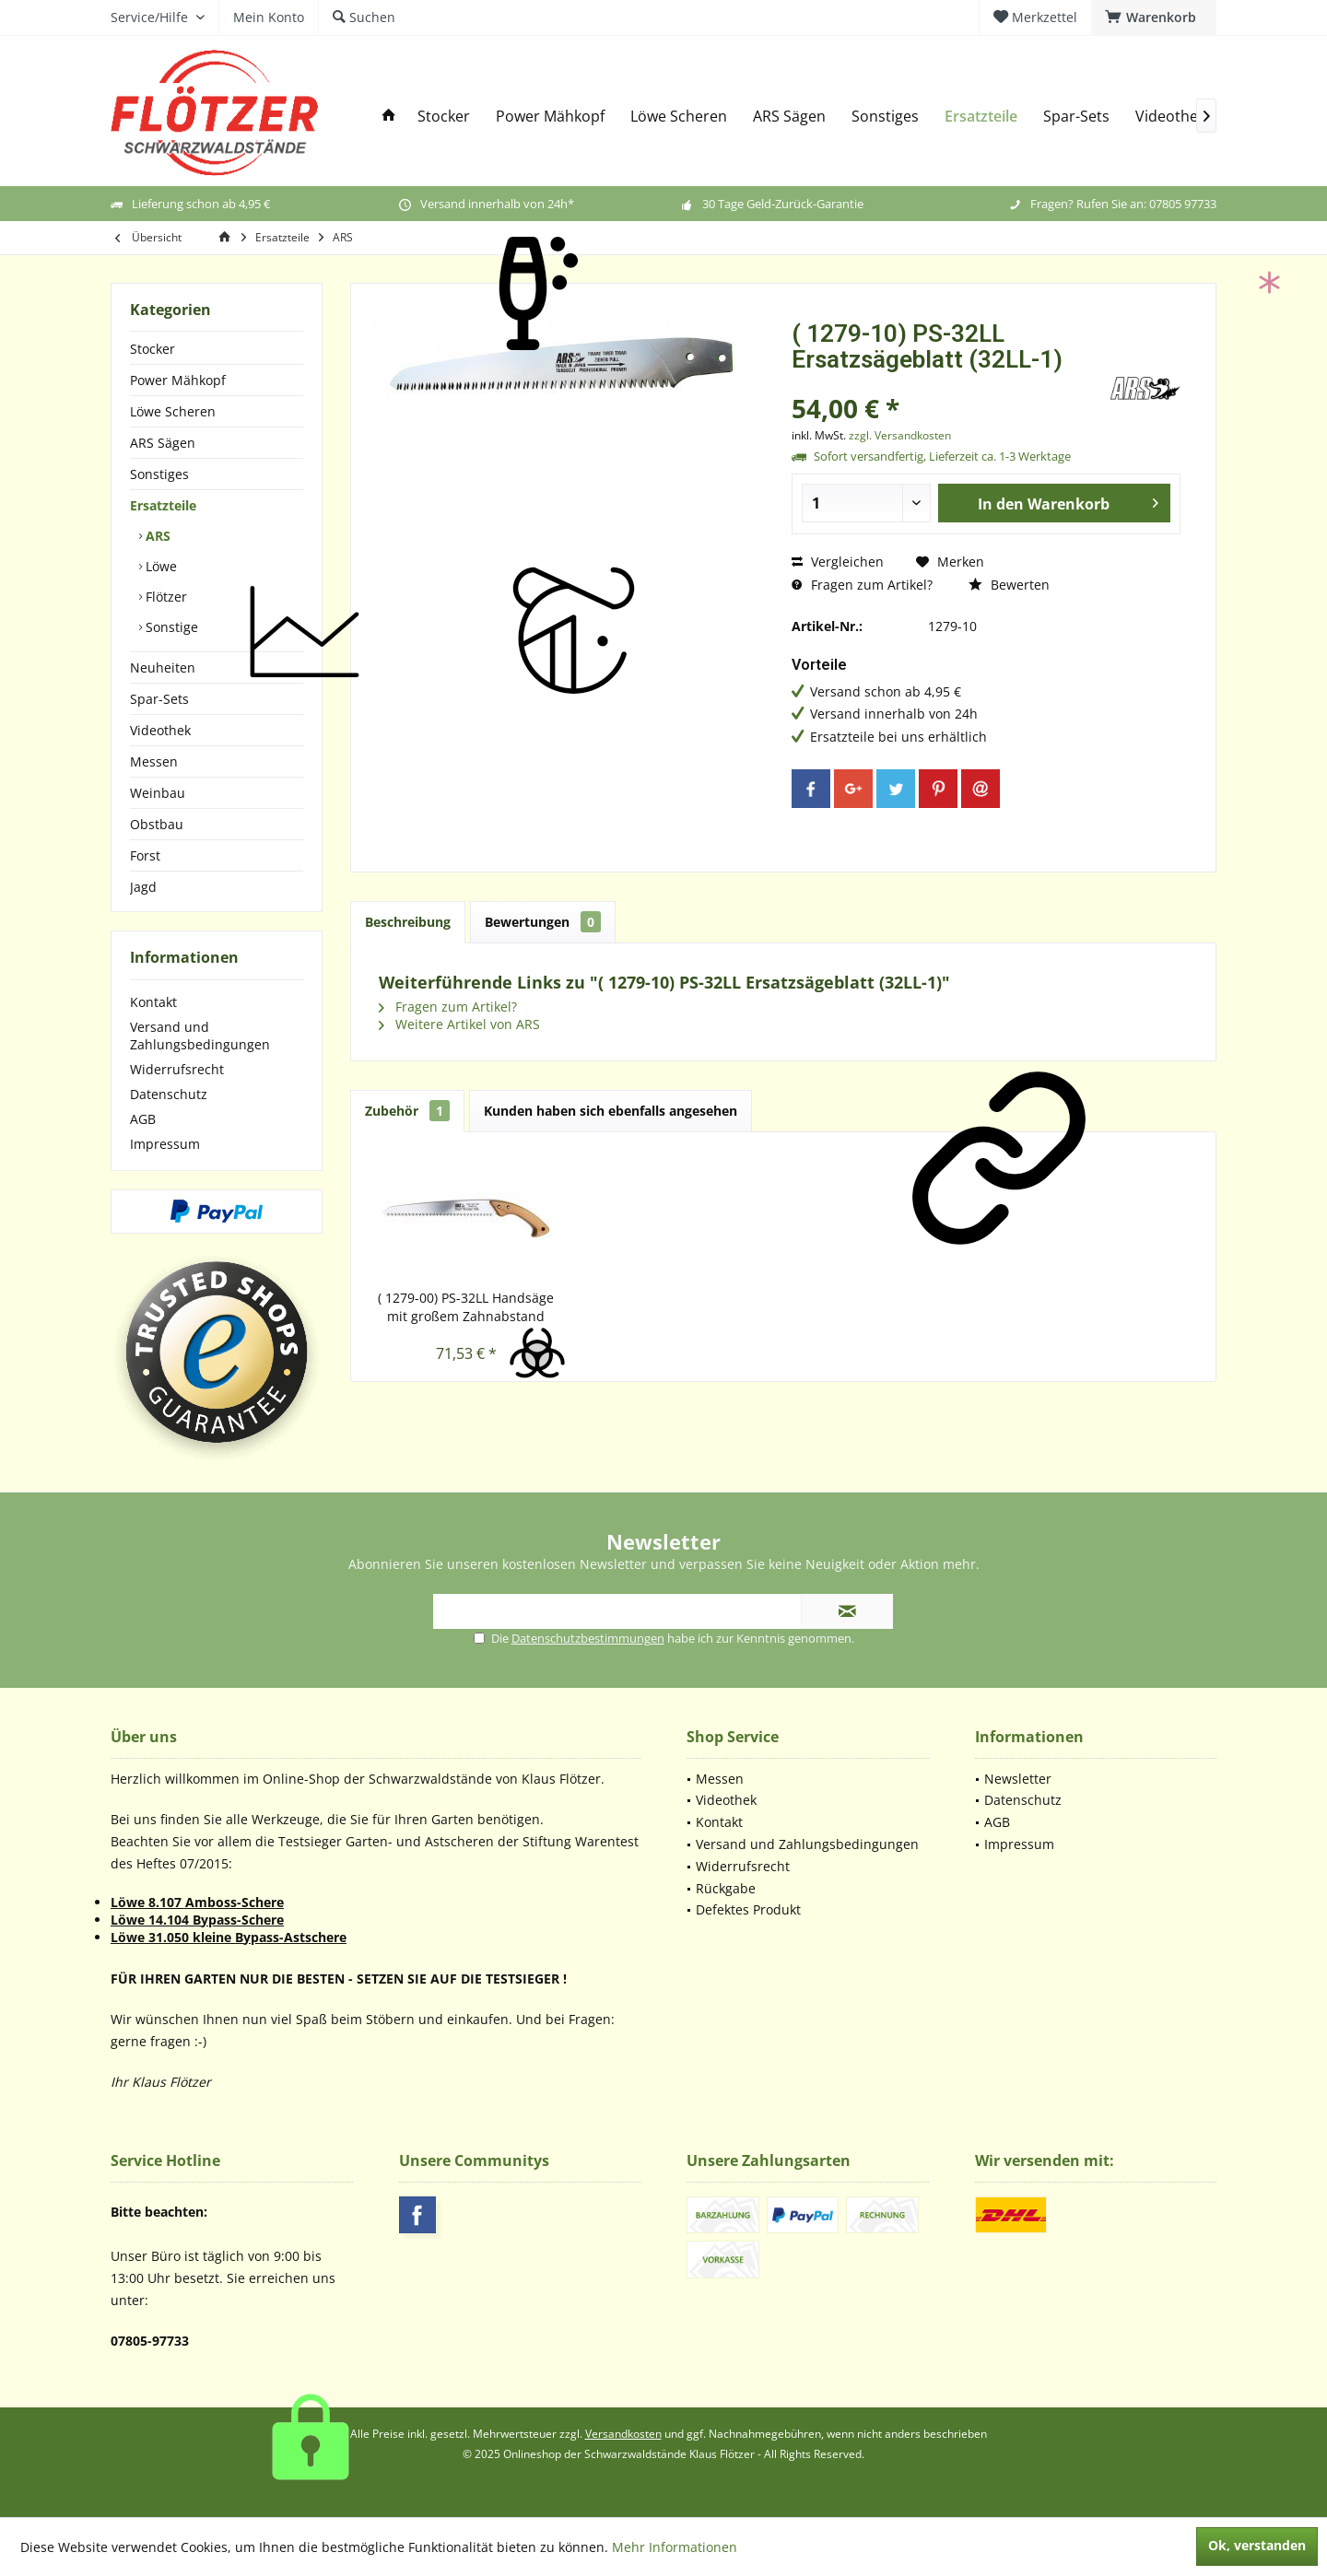  Describe the element at coordinates (311, 2441) in the screenshot. I see `access secure or encrypted content` at that location.